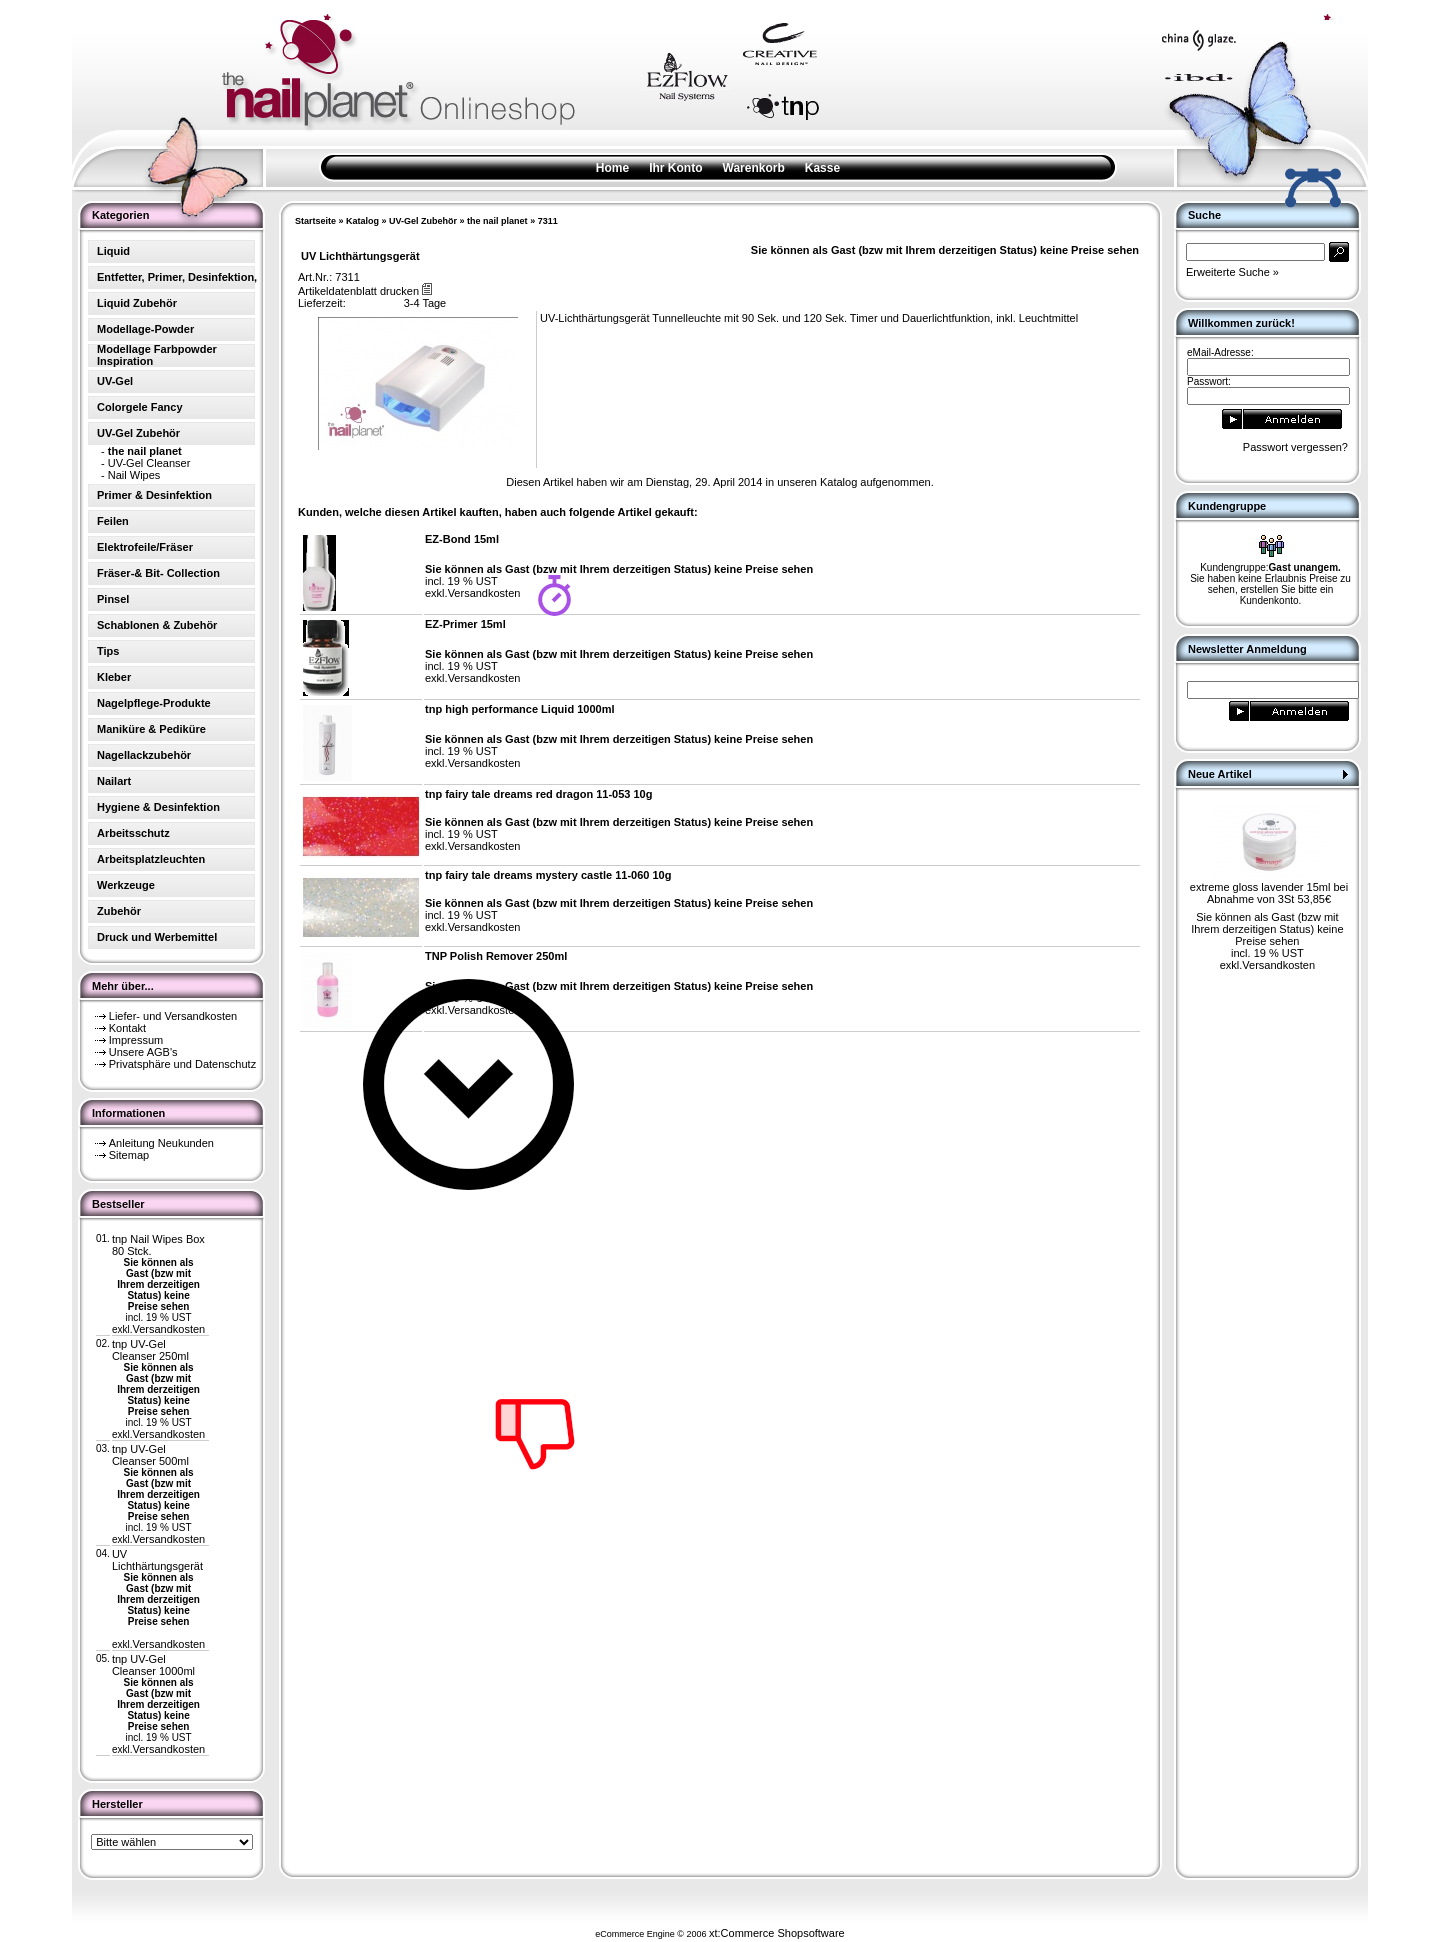 Image resolution: width=1440 pixels, height=1942 pixels. I want to click on access vector editing tools, so click(1313, 188).